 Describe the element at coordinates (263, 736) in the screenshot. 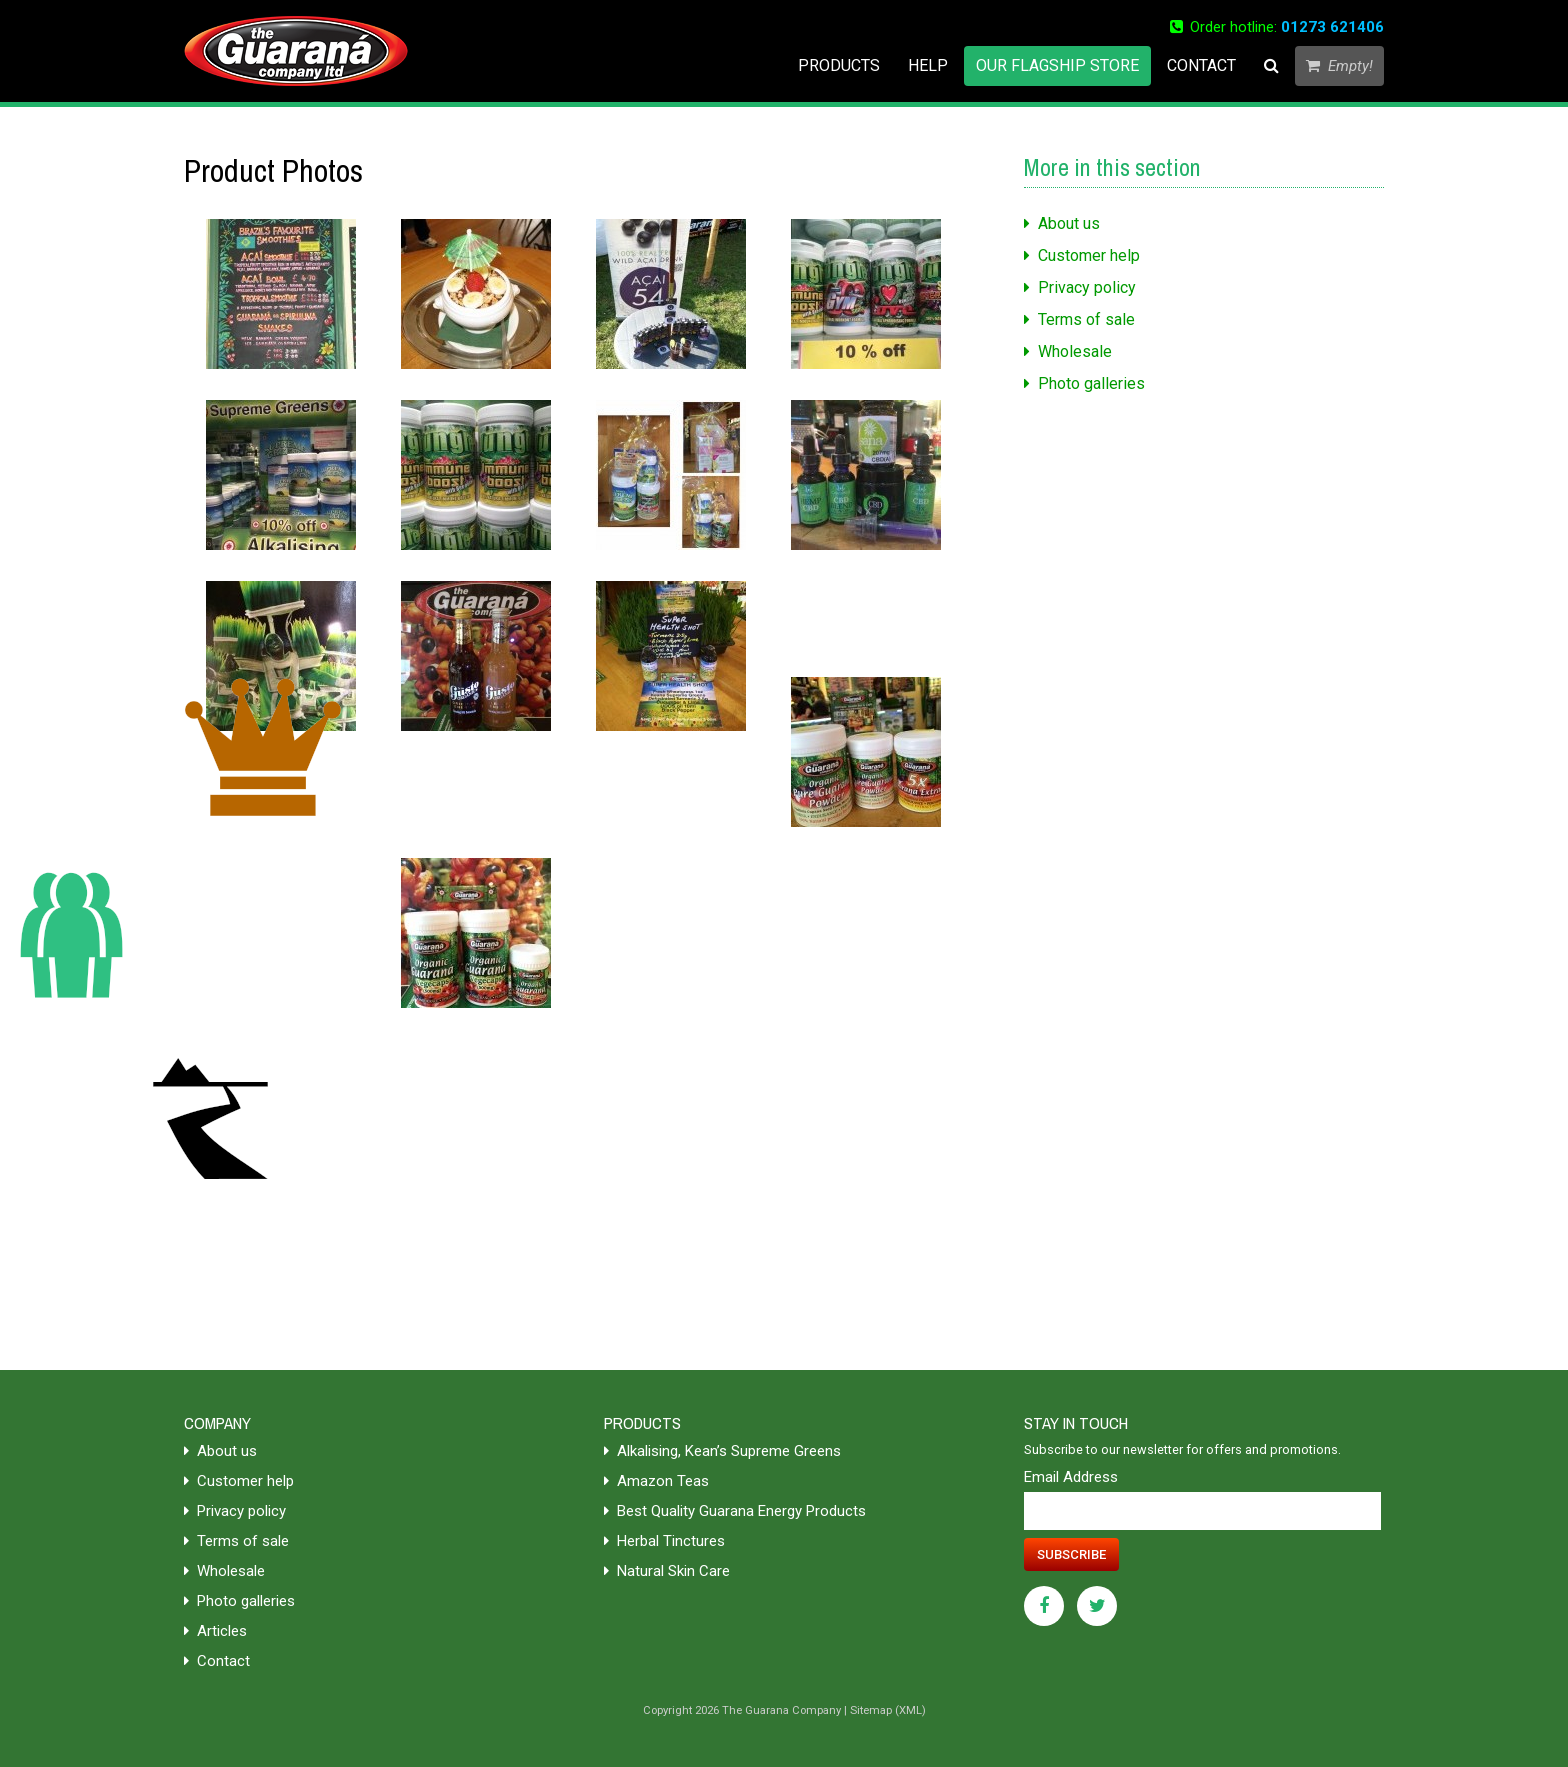

I see `chess queen game piece` at that location.